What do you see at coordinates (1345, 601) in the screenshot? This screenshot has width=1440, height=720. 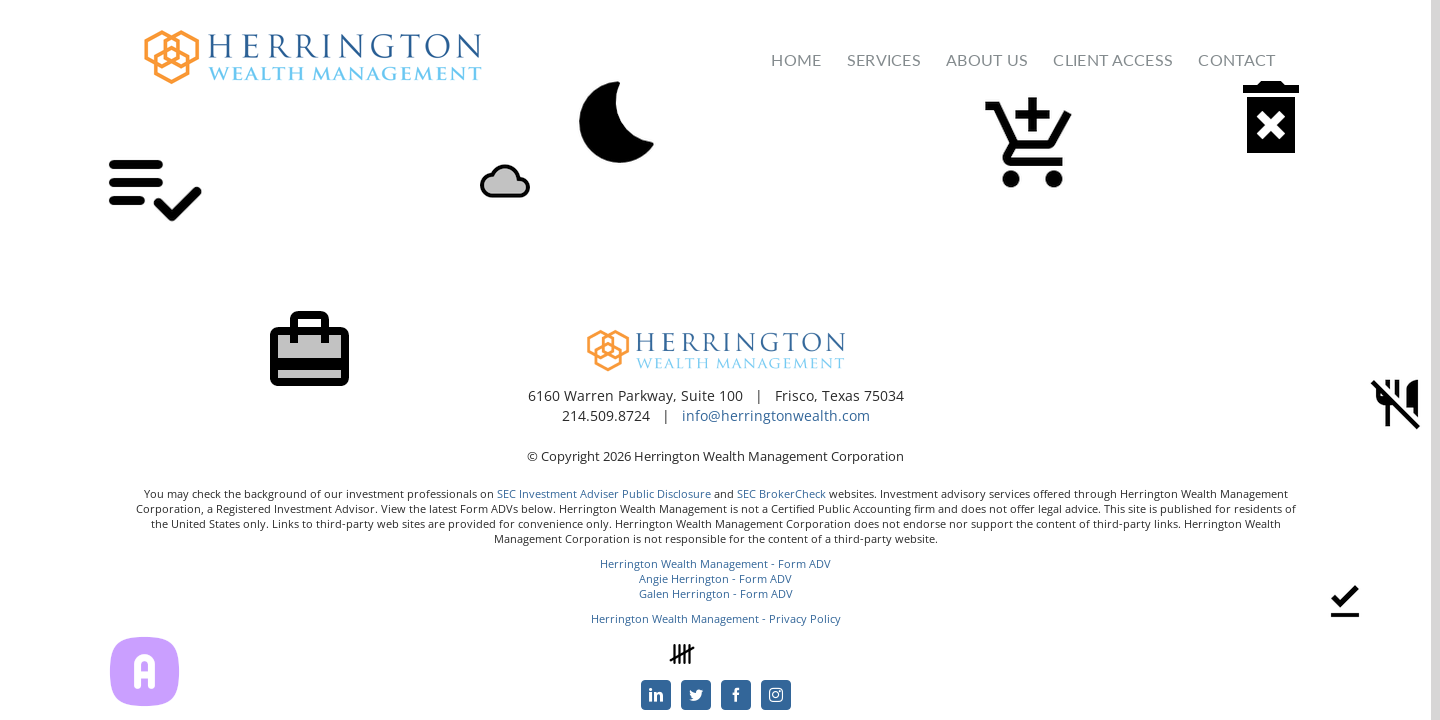 I see `download complete` at bounding box center [1345, 601].